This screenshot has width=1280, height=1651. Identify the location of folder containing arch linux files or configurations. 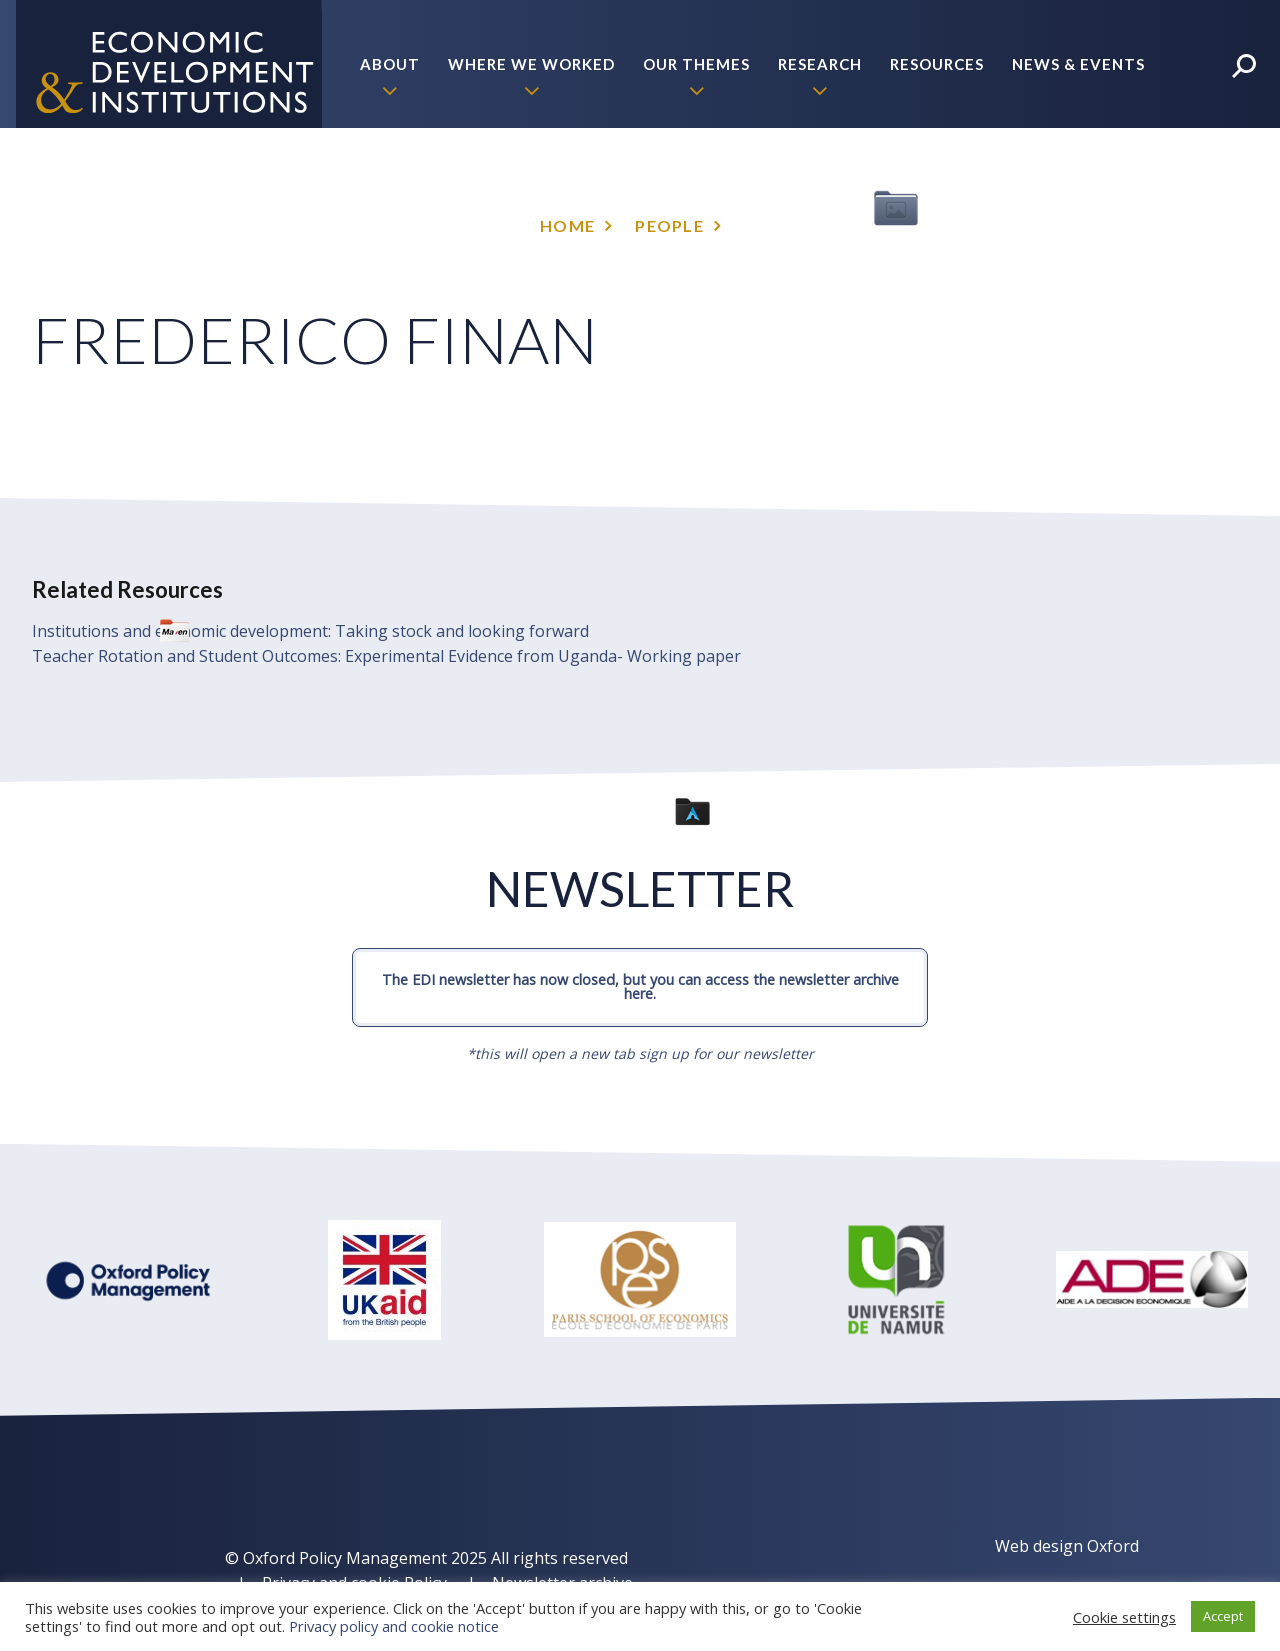
(692, 812).